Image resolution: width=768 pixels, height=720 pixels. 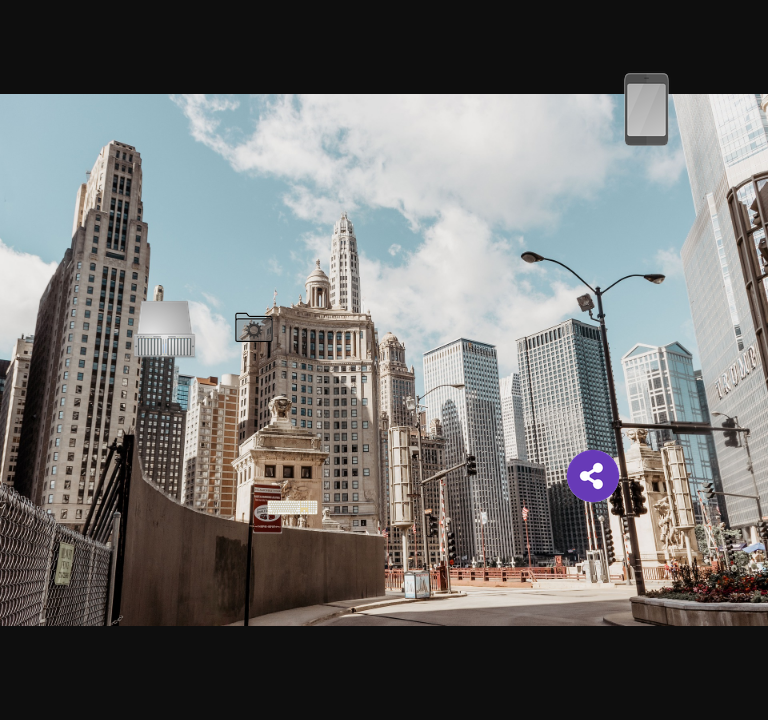 What do you see at coordinates (292, 507) in the screenshot?
I see `bluetooth keyboard connected (yellow variant)` at bounding box center [292, 507].